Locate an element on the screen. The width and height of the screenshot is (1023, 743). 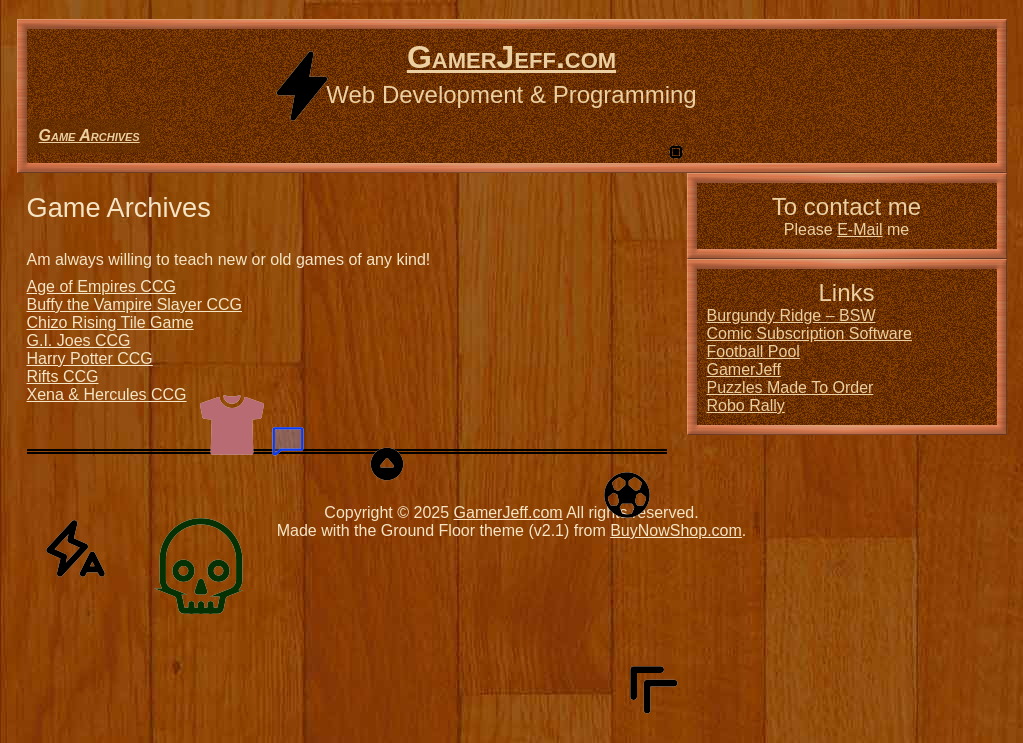
browse clothing or apparel items is located at coordinates (232, 425).